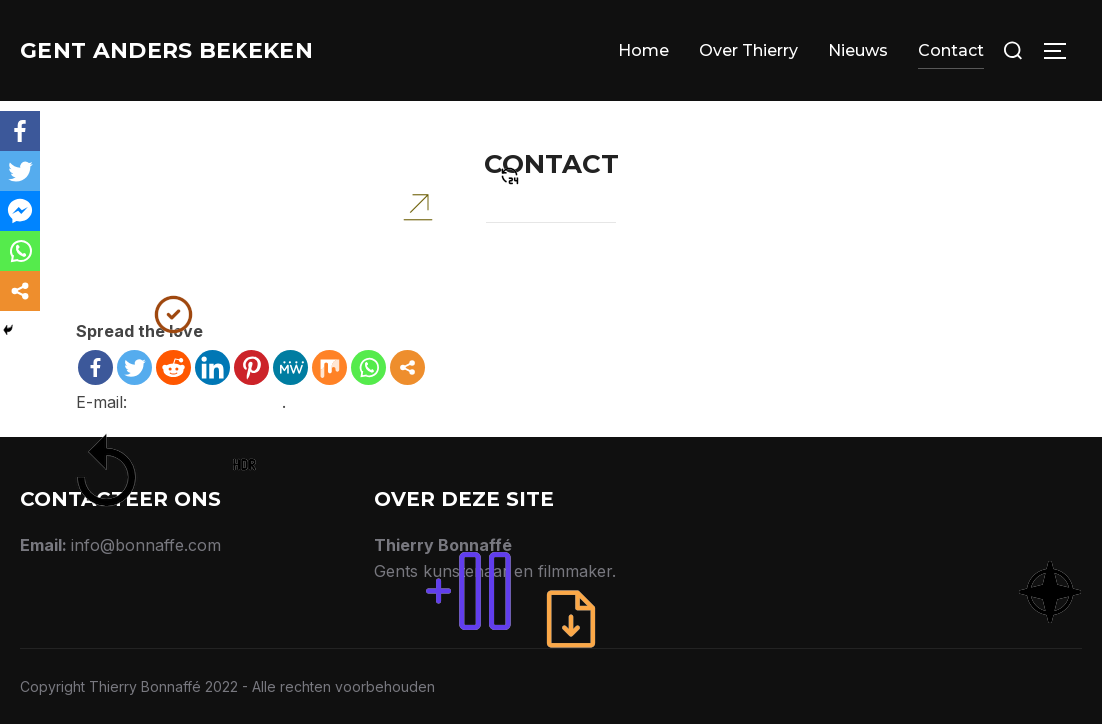 This screenshot has height=724, width=1102. Describe the element at coordinates (418, 206) in the screenshot. I see `open link in new tab or window` at that location.